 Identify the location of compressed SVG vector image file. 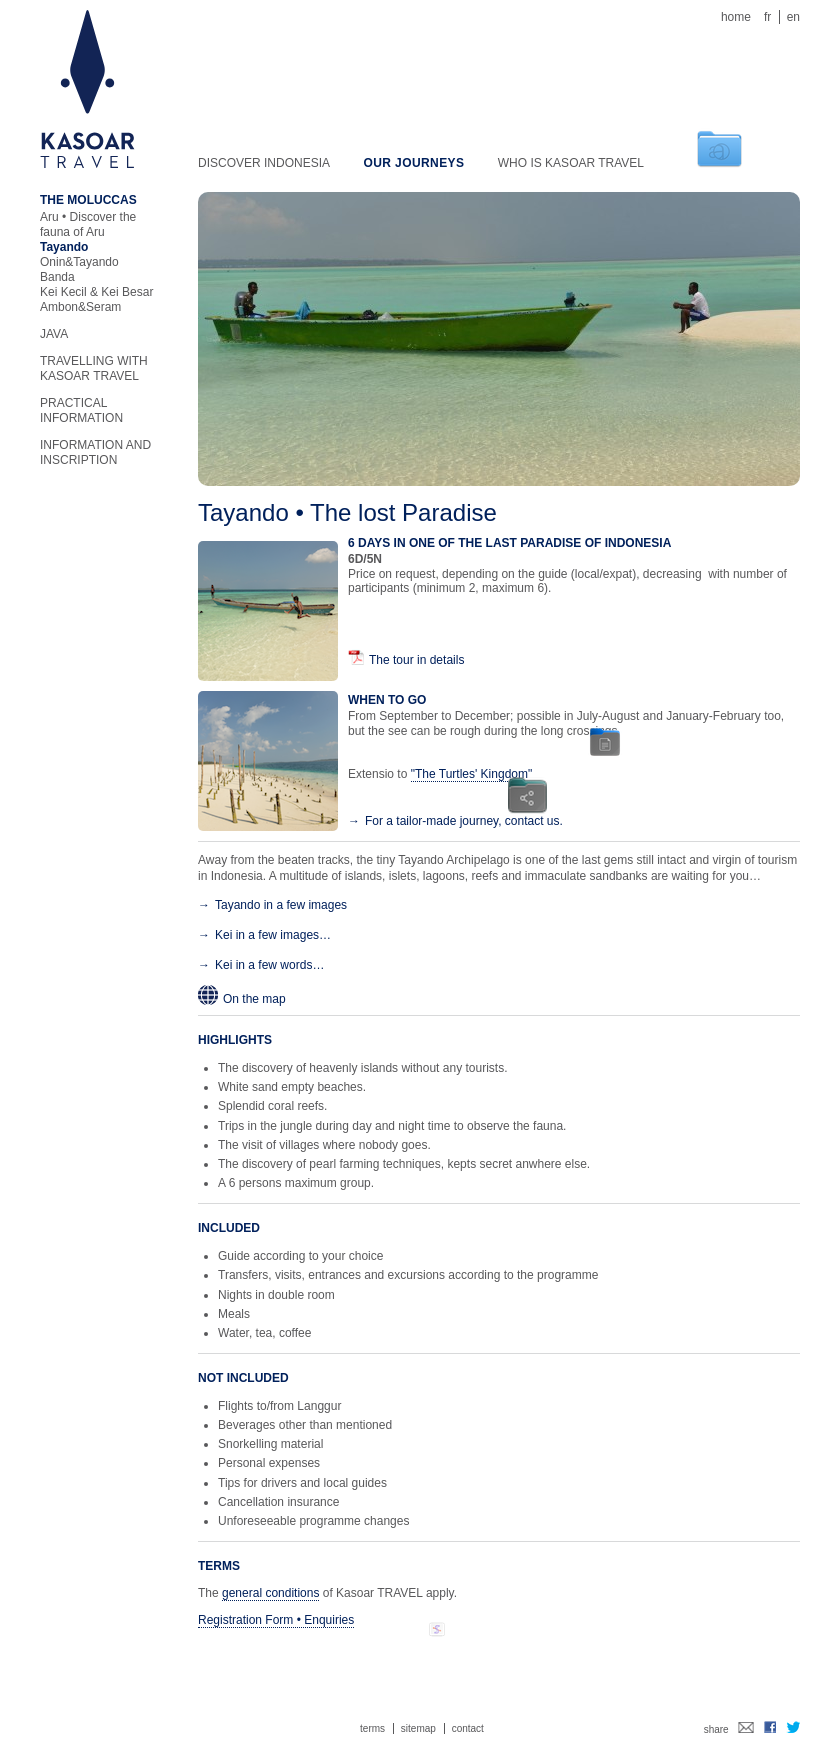
(437, 1629).